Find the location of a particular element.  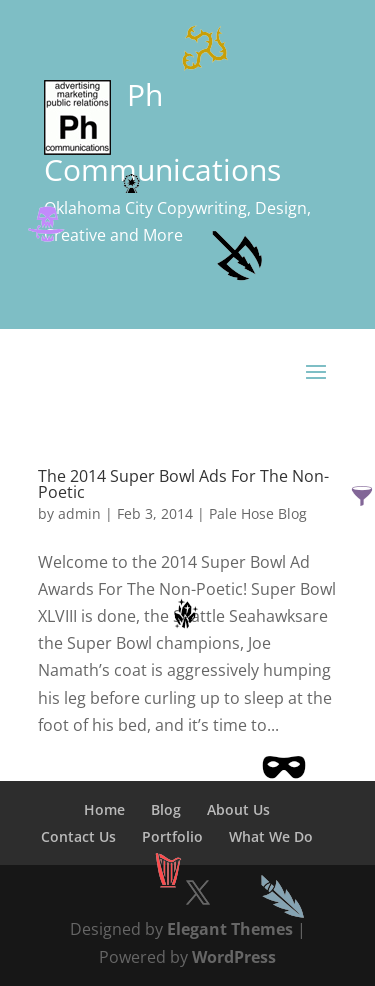

select a thorny or cursed status effect is located at coordinates (204, 47).